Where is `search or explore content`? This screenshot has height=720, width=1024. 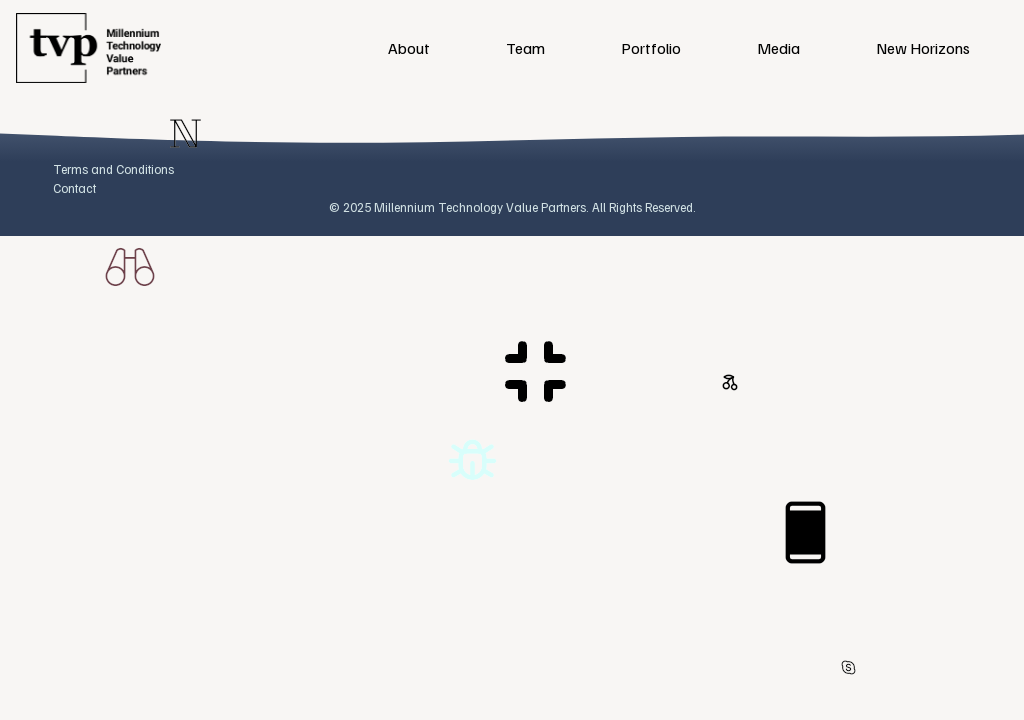 search or explore content is located at coordinates (130, 267).